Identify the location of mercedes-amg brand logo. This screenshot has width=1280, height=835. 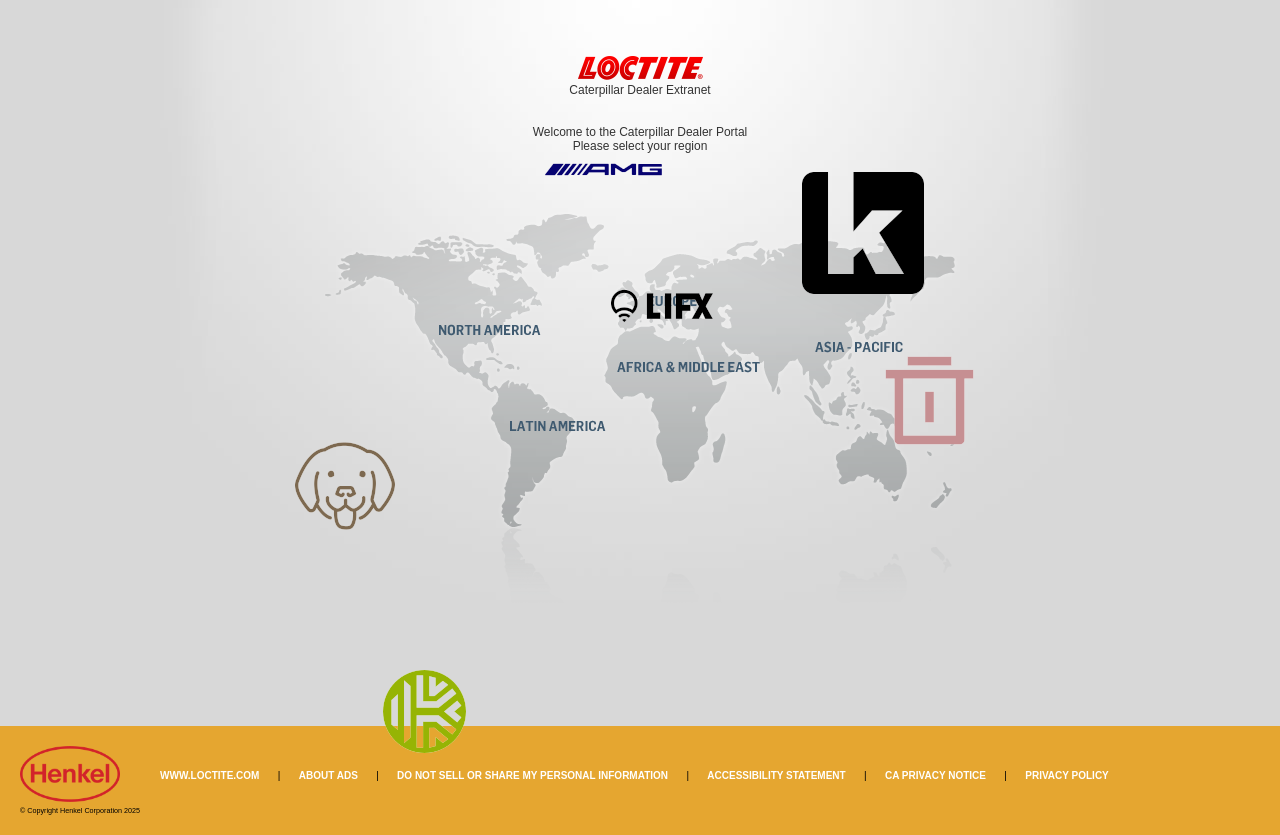
(603, 169).